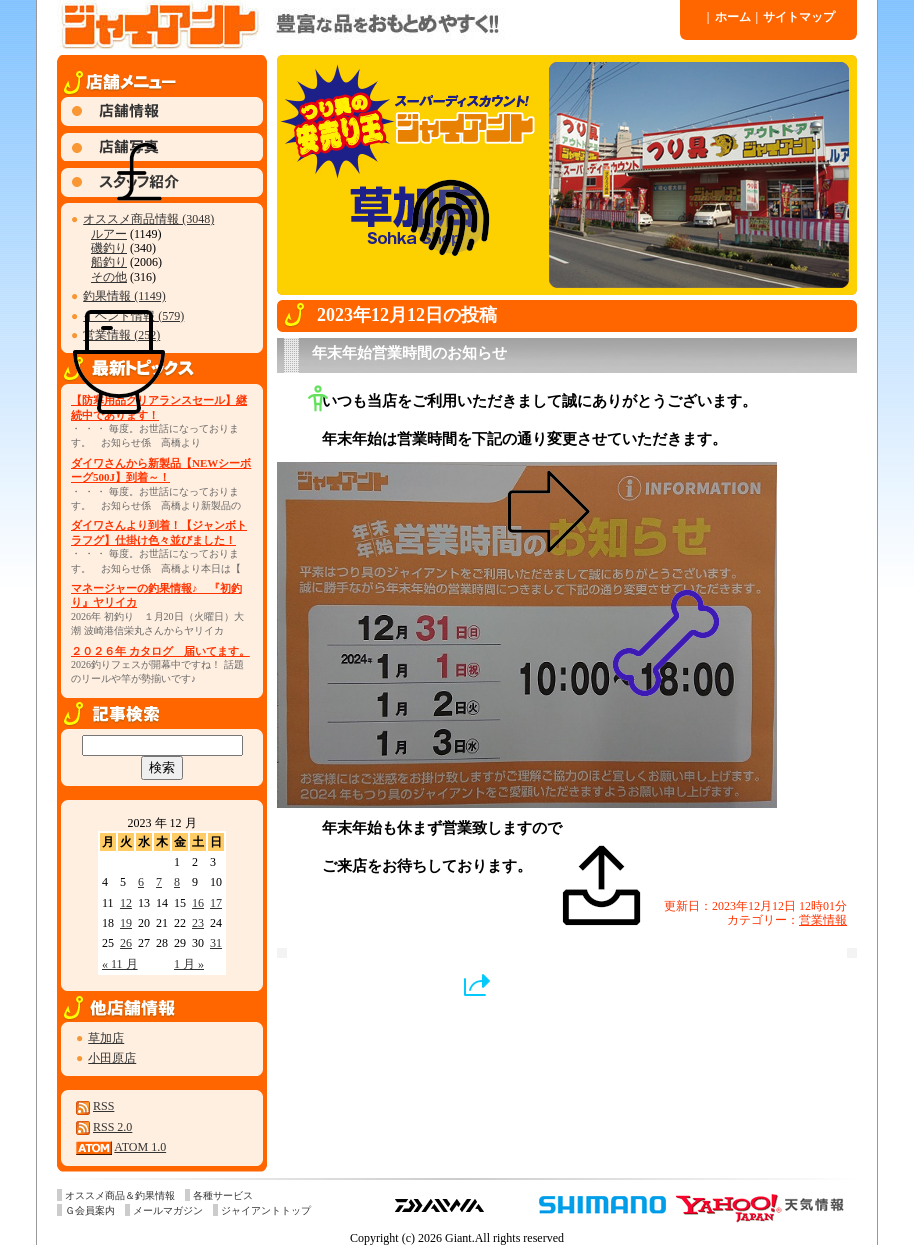 The width and height of the screenshot is (914, 1245). I want to click on access pet-related features or settings, so click(666, 643).